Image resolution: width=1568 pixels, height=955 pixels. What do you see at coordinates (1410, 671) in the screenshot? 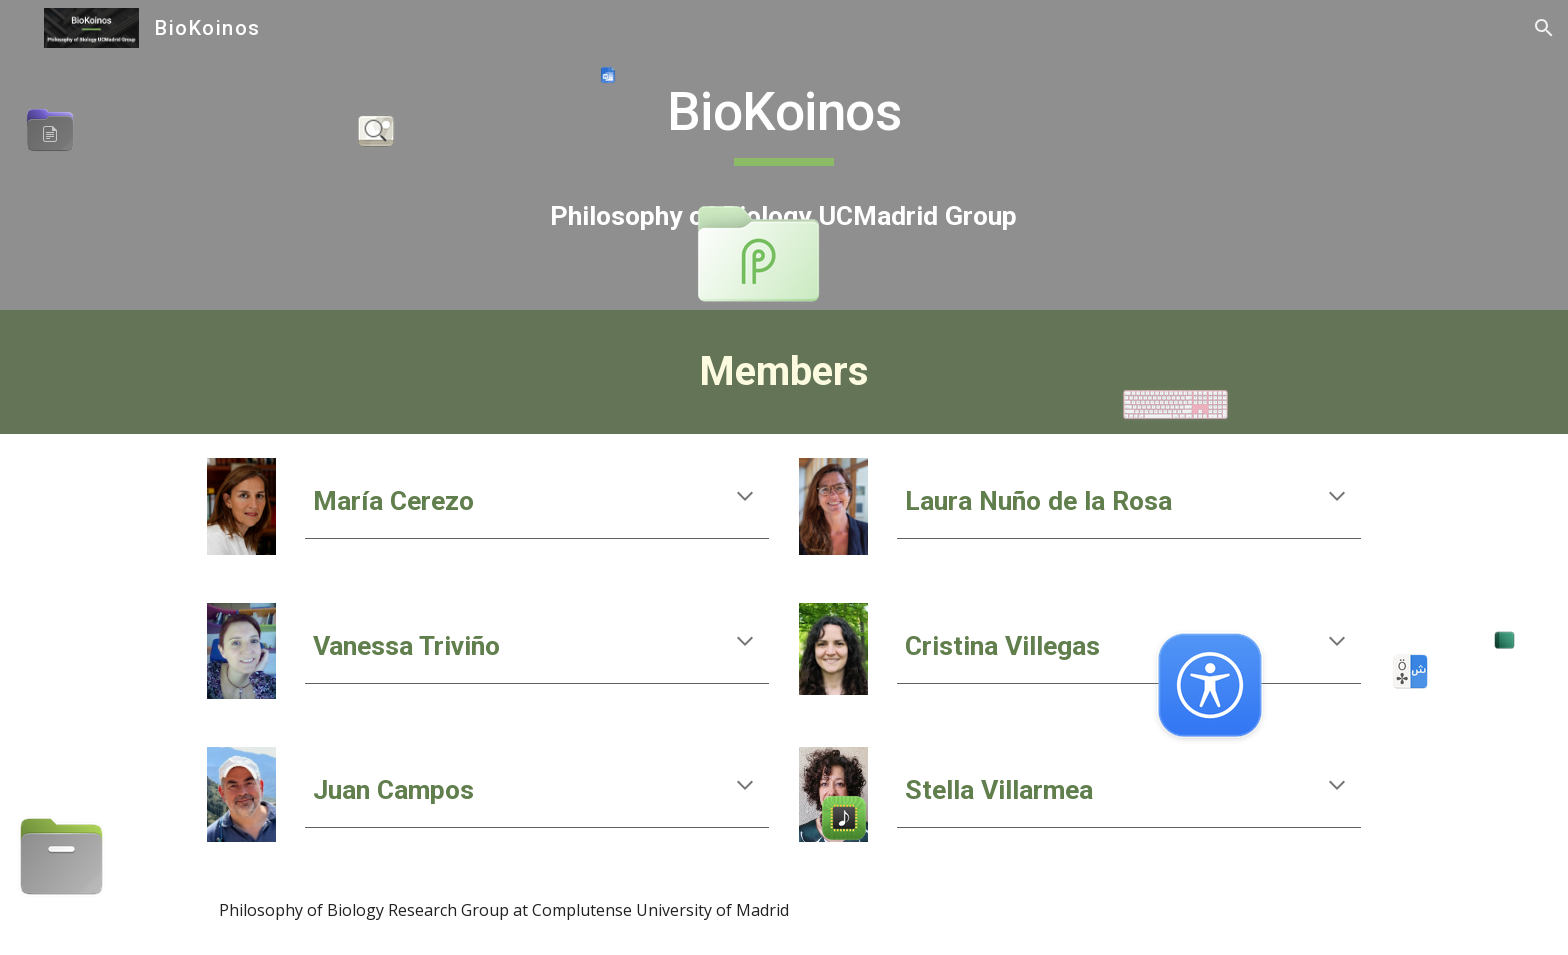
I see `open the gnome characters app` at bounding box center [1410, 671].